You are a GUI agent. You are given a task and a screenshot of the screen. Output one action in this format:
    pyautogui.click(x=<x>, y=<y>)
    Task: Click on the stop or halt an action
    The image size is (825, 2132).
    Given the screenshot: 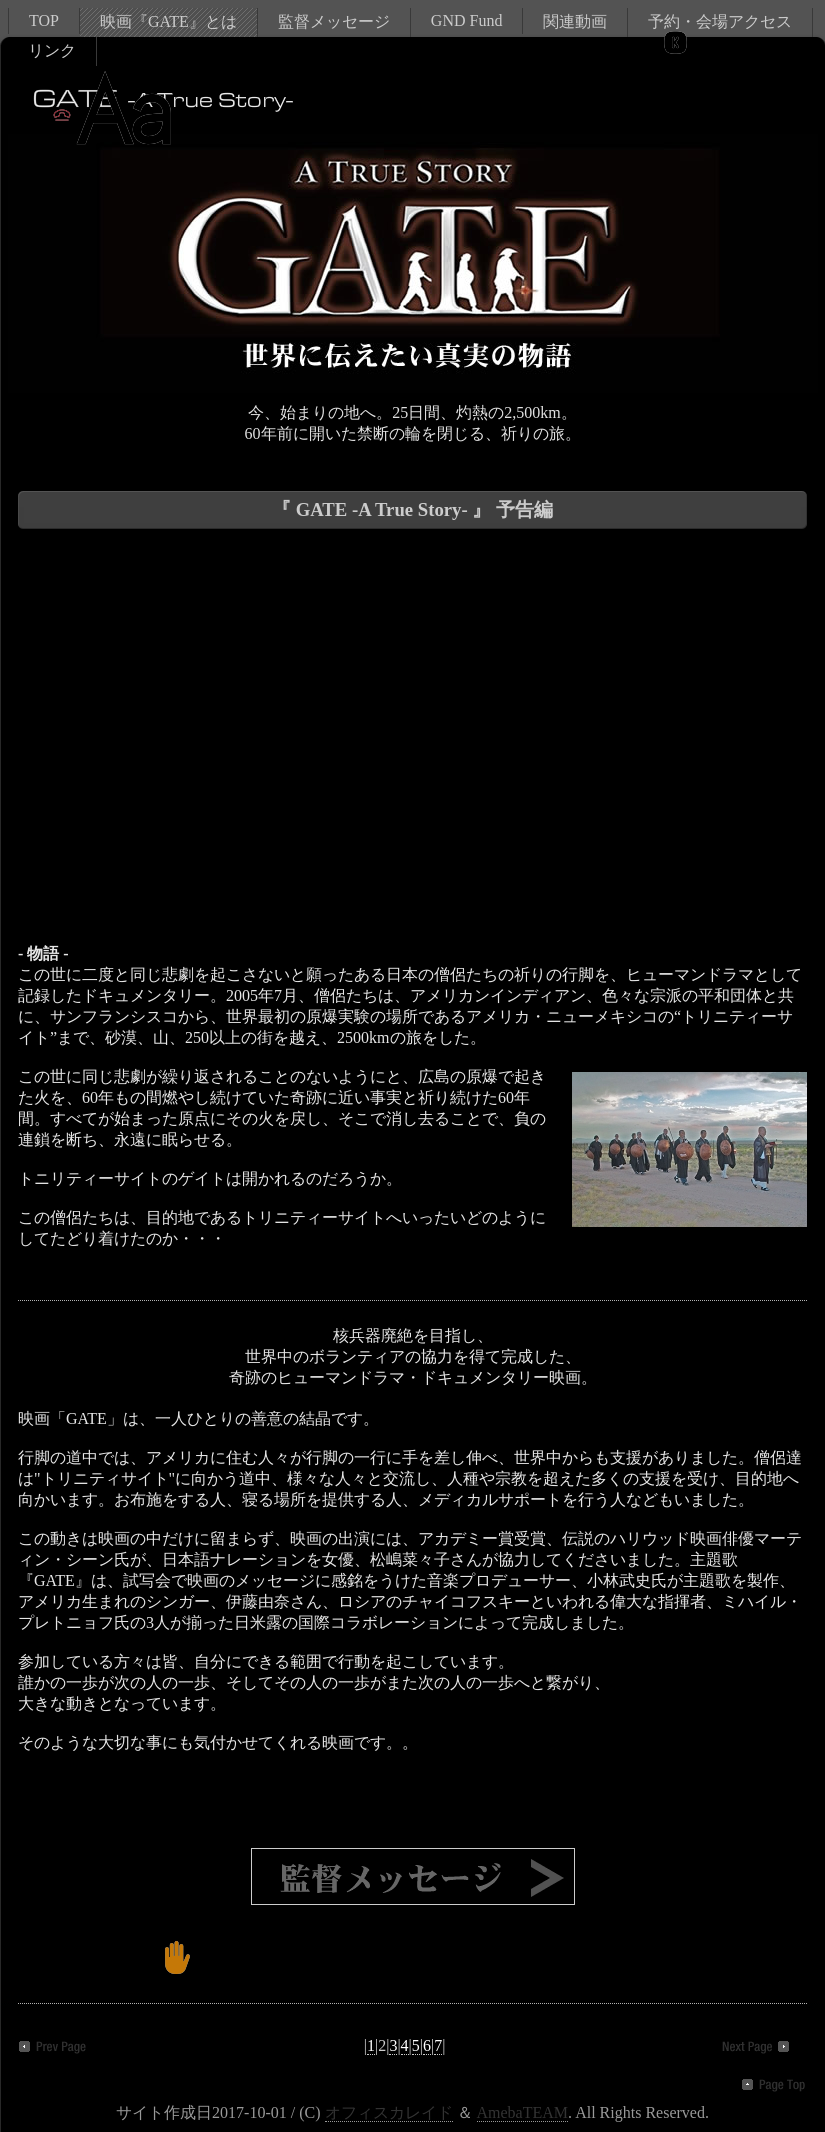 What is the action you would take?
    pyautogui.click(x=177, y=1957)
    